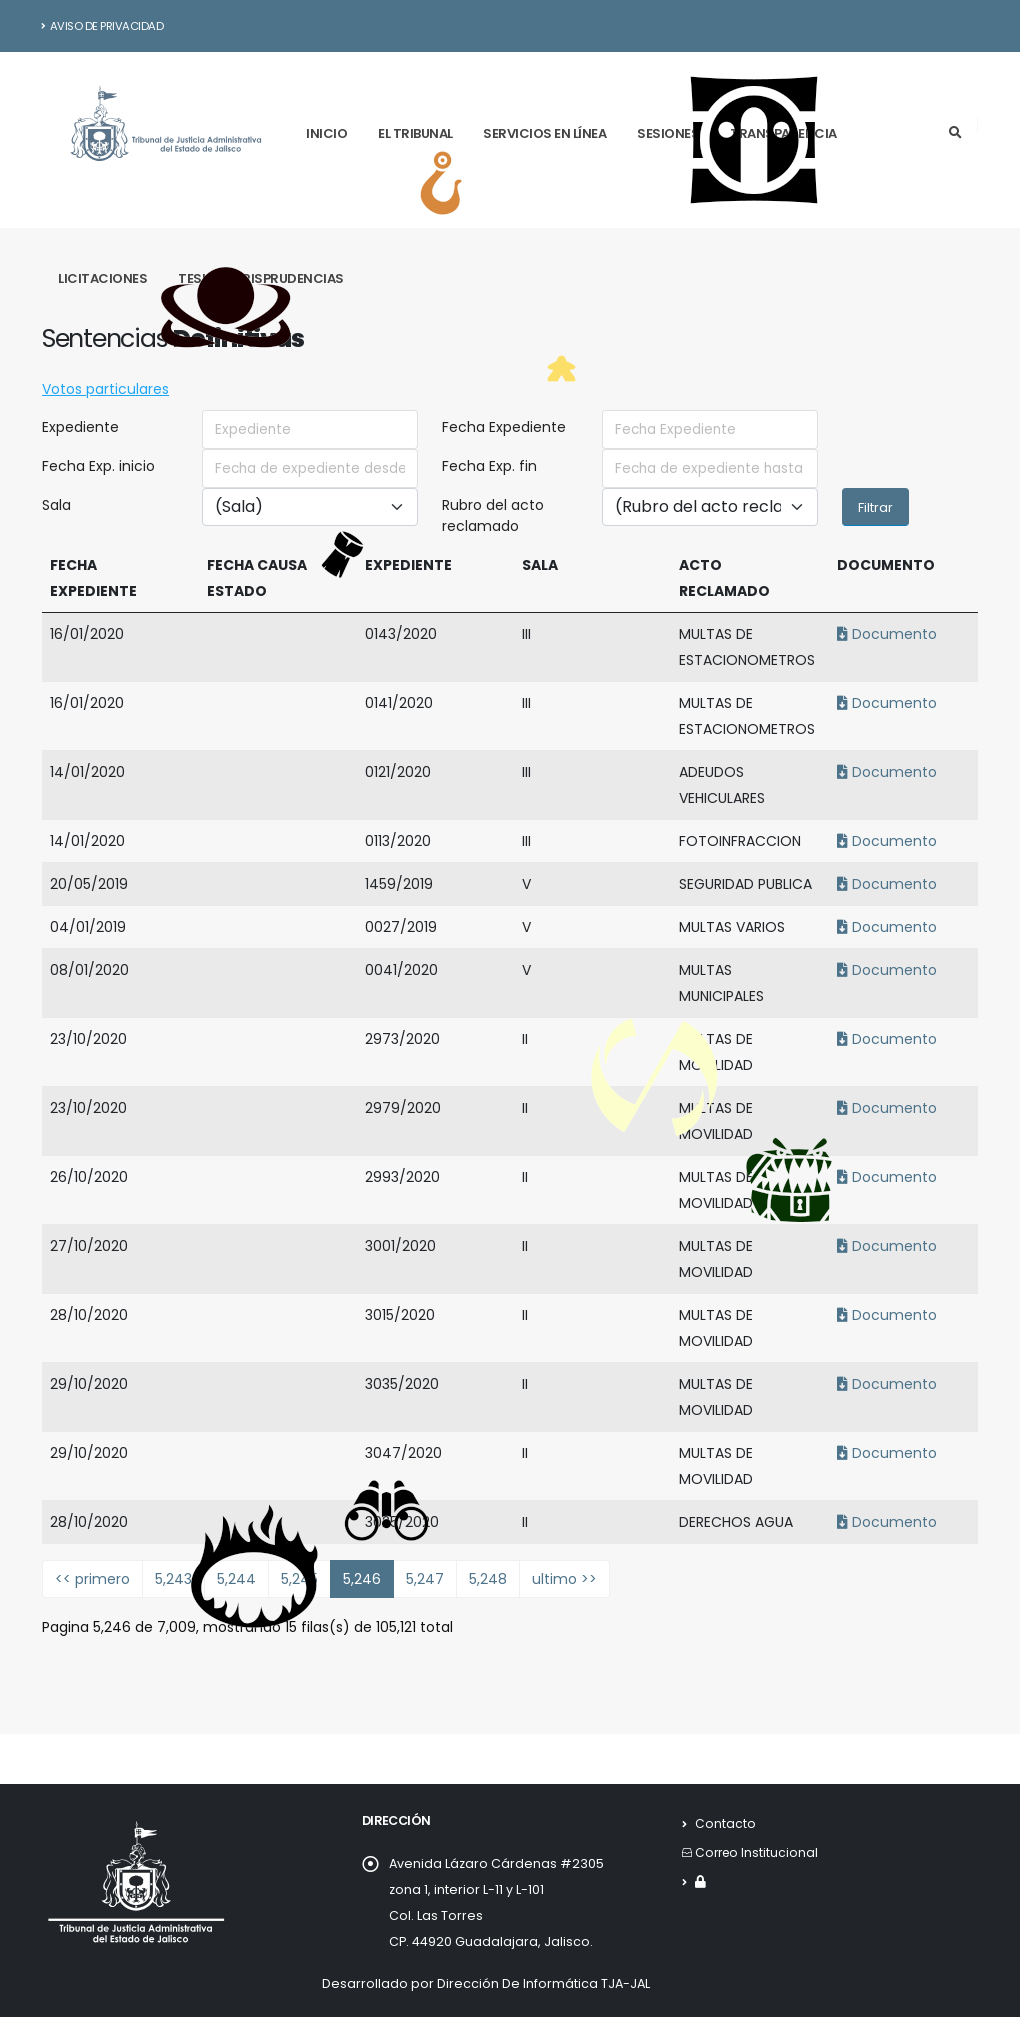 This screenshot has width=1020, height=2041. What do you see at coordinates (342, 554) in the screenshot?
I see `celebrate an achievement or milestone` at bounding box center [342, 554].